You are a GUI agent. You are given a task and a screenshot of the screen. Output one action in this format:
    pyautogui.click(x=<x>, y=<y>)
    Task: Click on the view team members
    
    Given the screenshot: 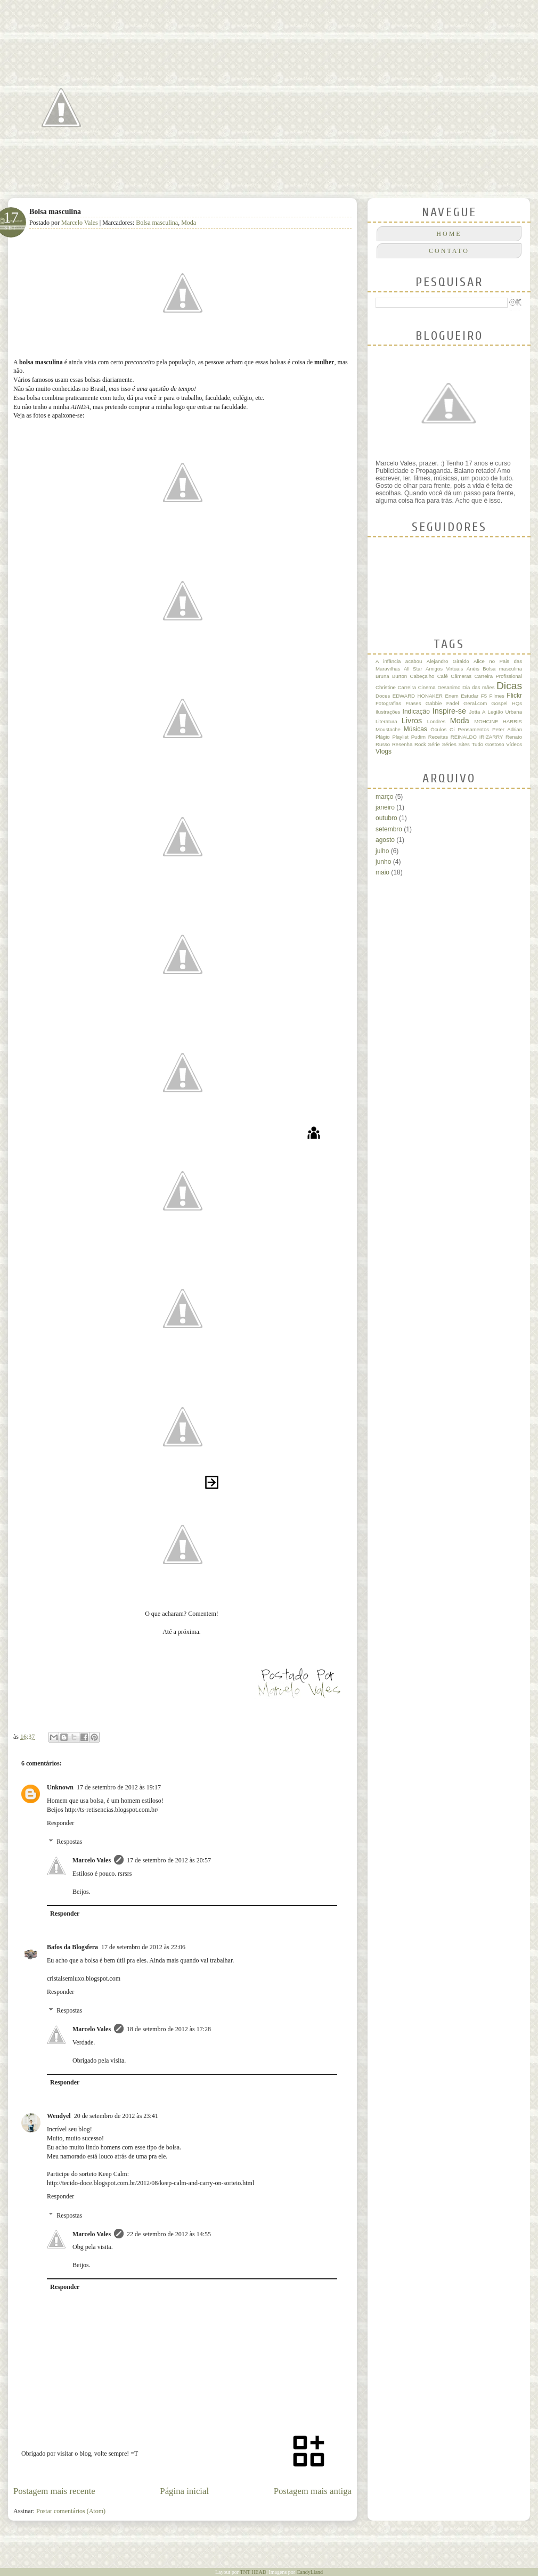 What is the action you would take?
    pyautogui.click(x=314, y=1133)
    